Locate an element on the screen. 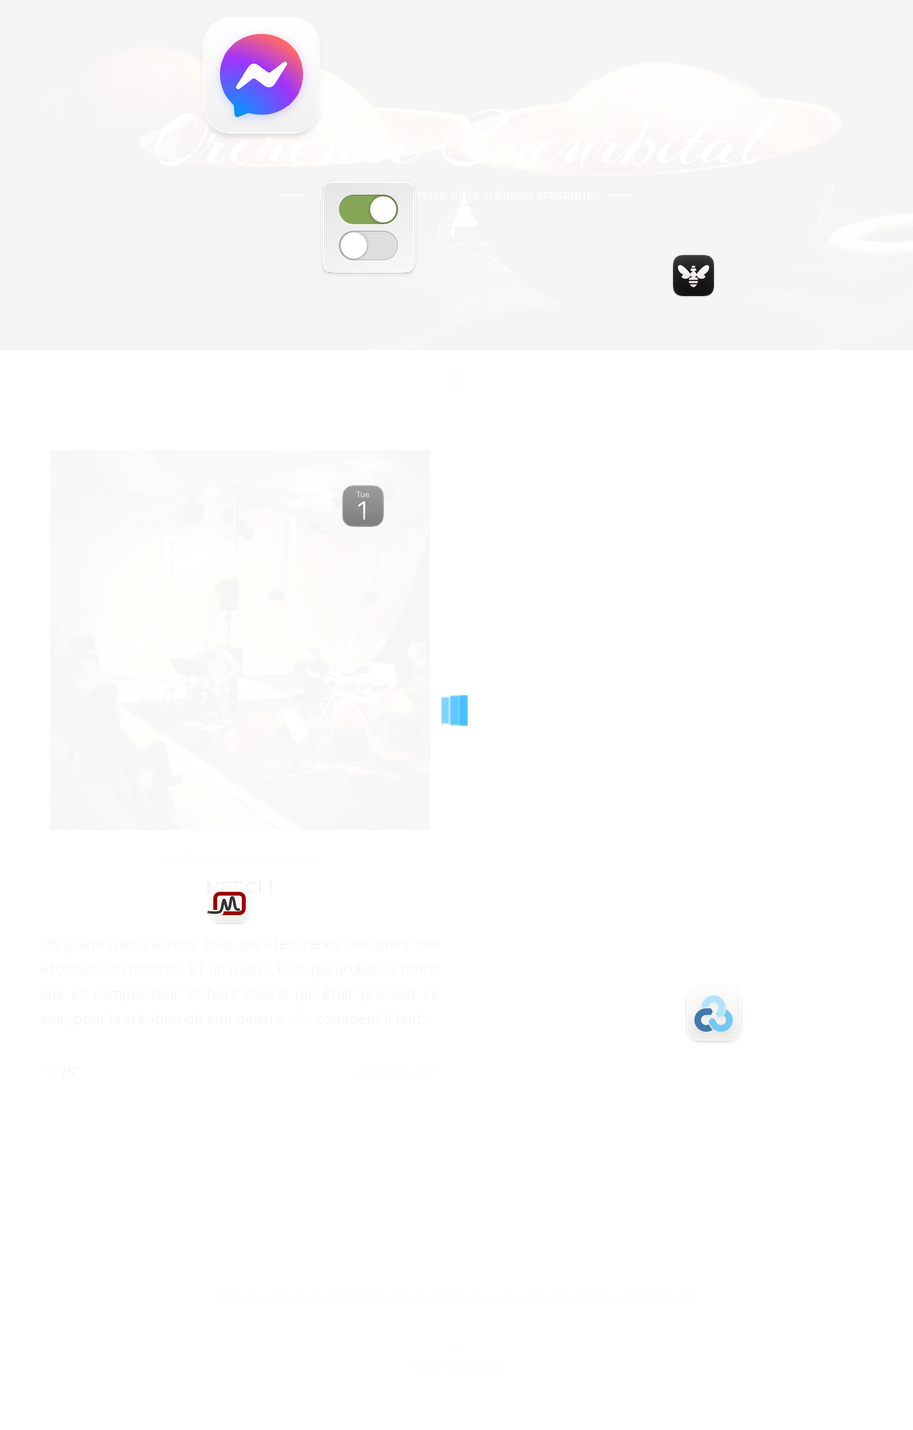 Image resolution: width=913 pixels, height=1430 pixels. open Kandji Self Service app for device management is located at coordinates (693, 275).